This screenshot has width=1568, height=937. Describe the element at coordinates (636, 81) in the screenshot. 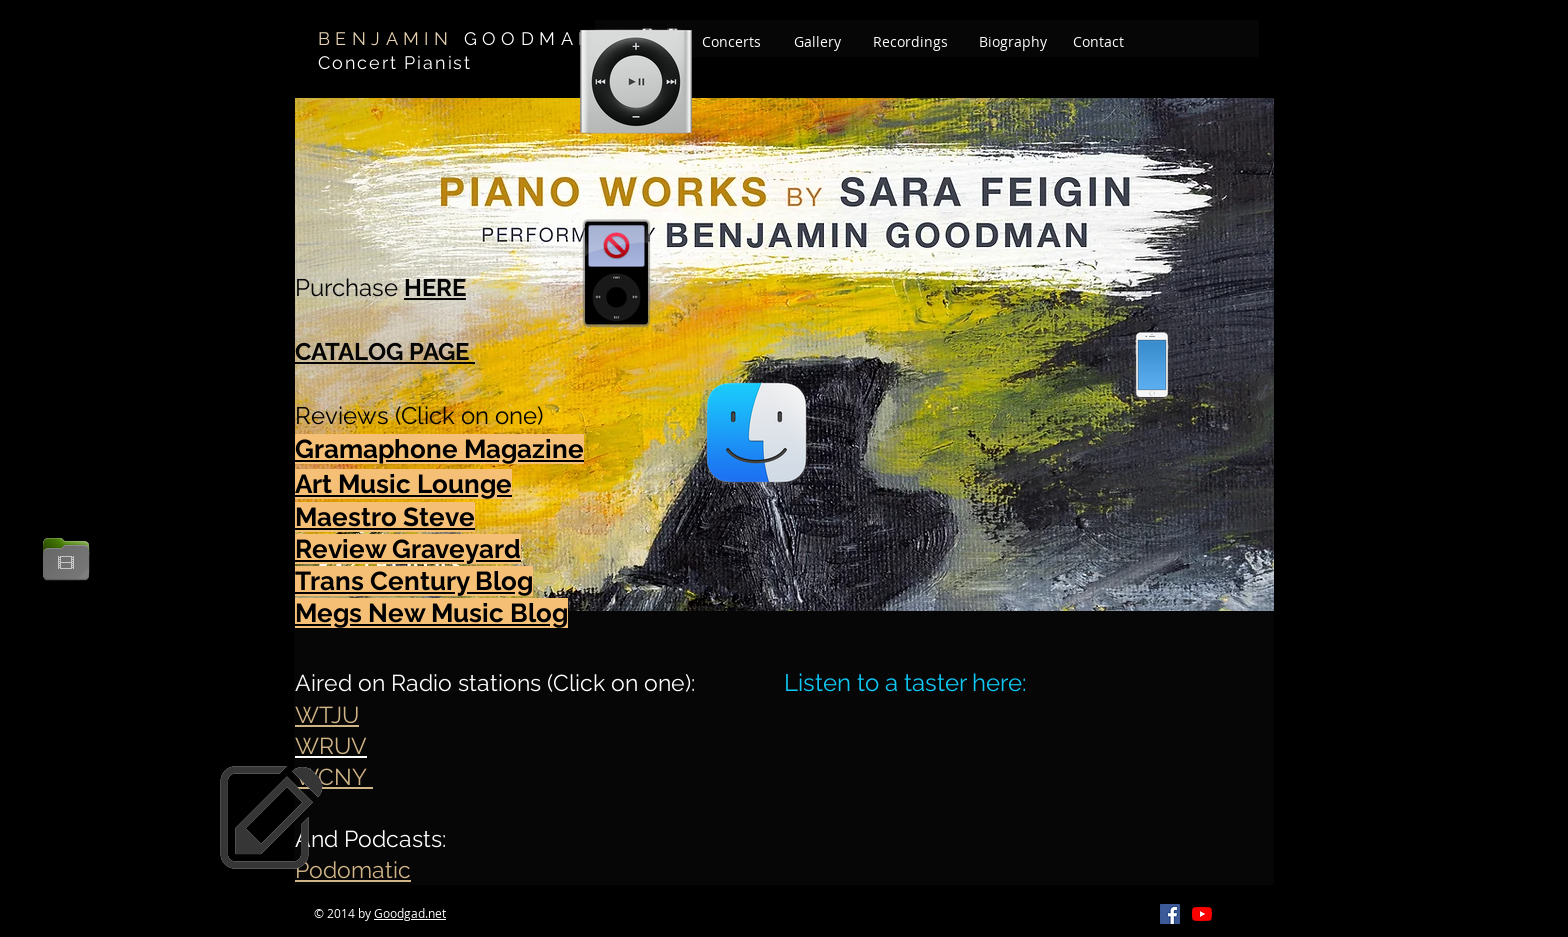

I see `iPod shuffle device icon` at that location.